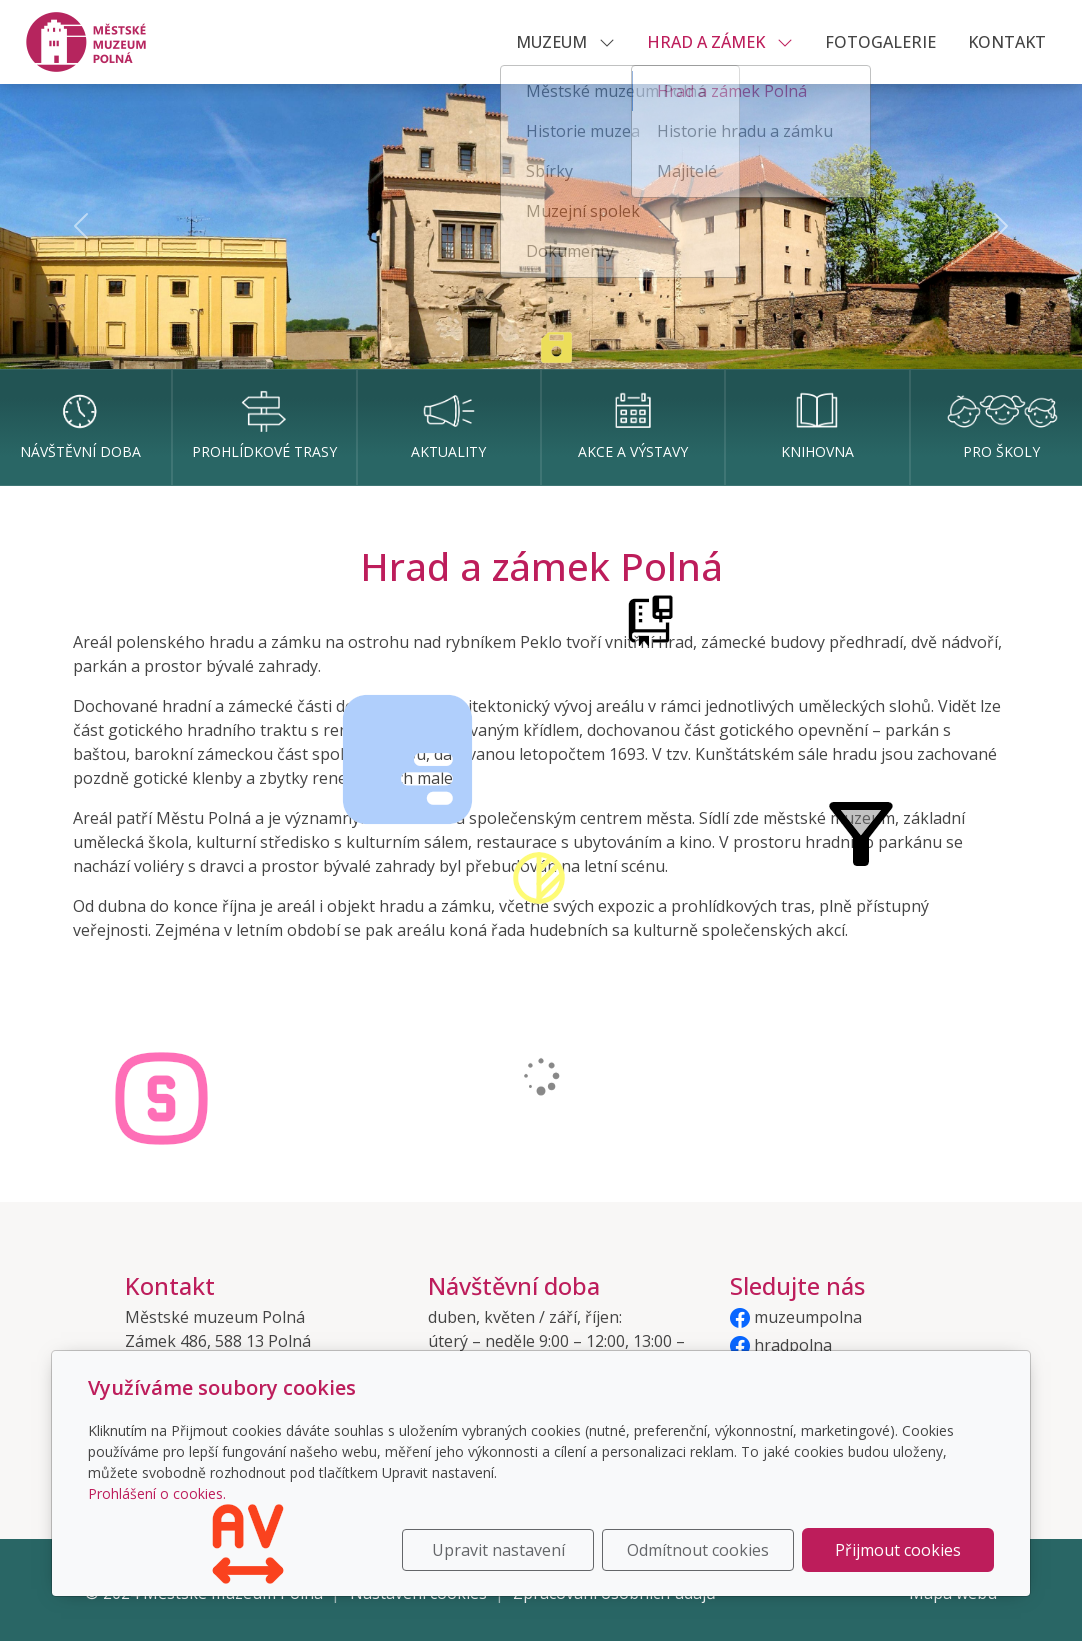  What do you see at coordinates (161, 1098) in the screenshot?
I see `indicates a shortcut or saved item` at bounding box center [161, 1098].